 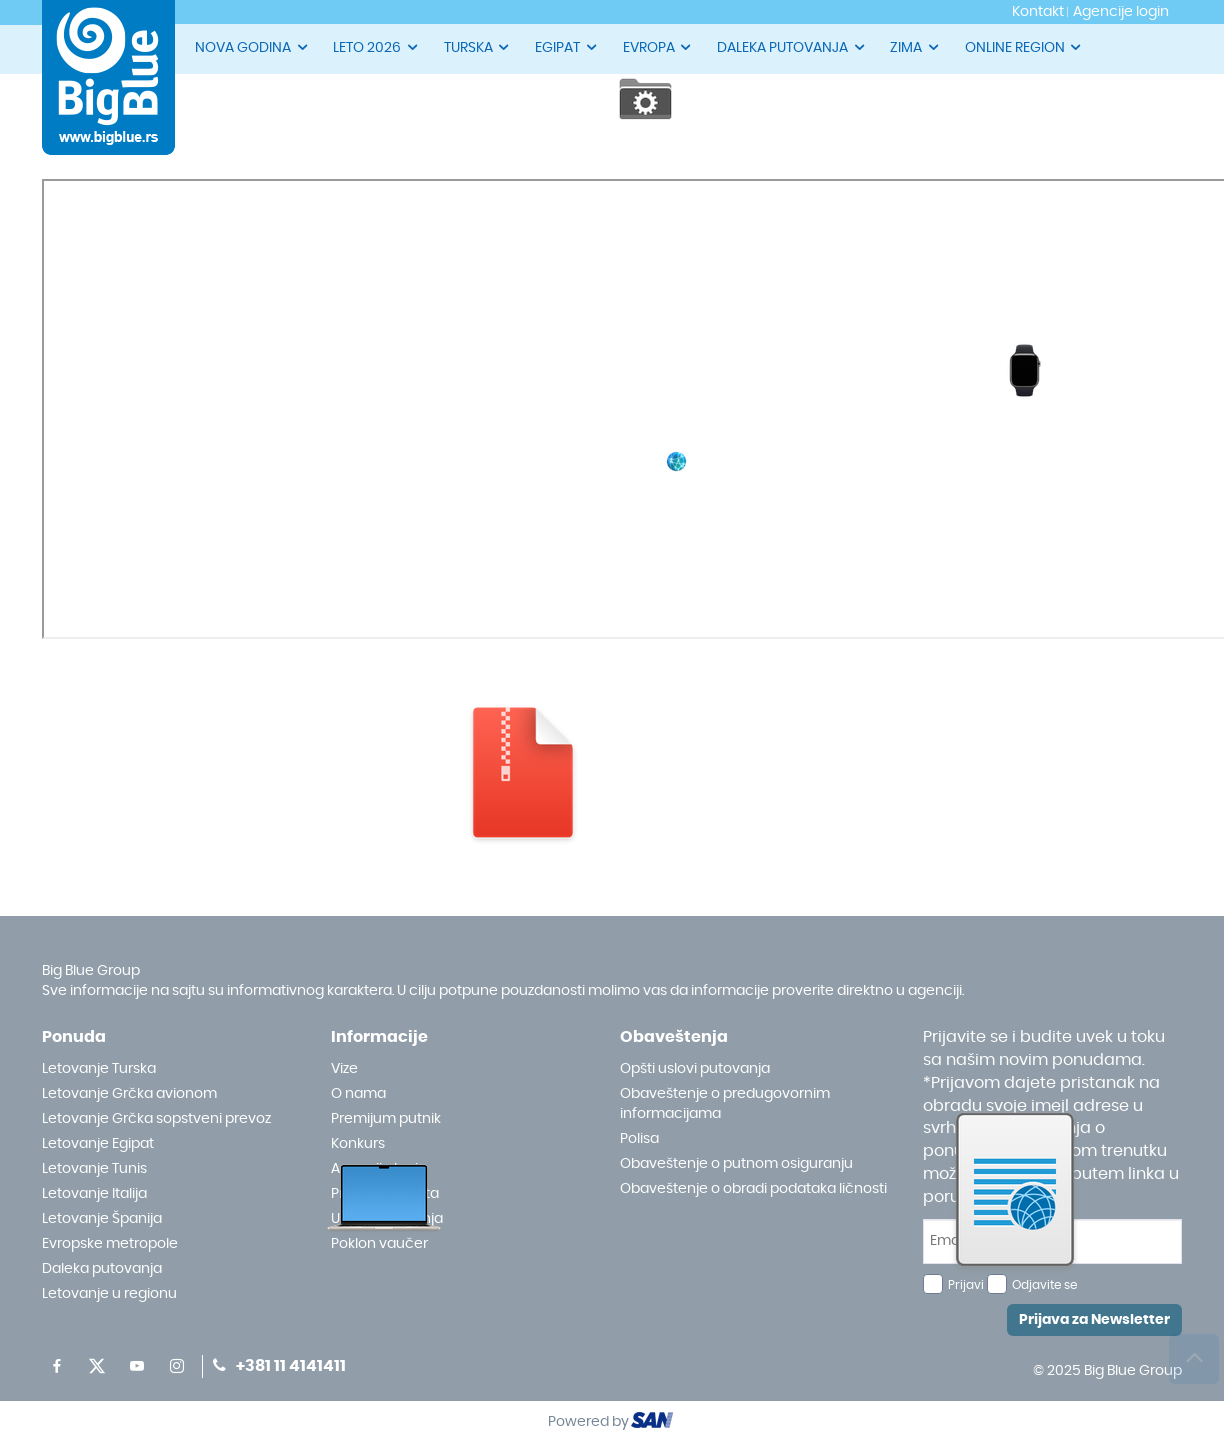 What do you see at coordinates (523, 775) in the screenshot?
I see `a compressed tar archive file (.tar.z)` at bounding box center [523, 775].